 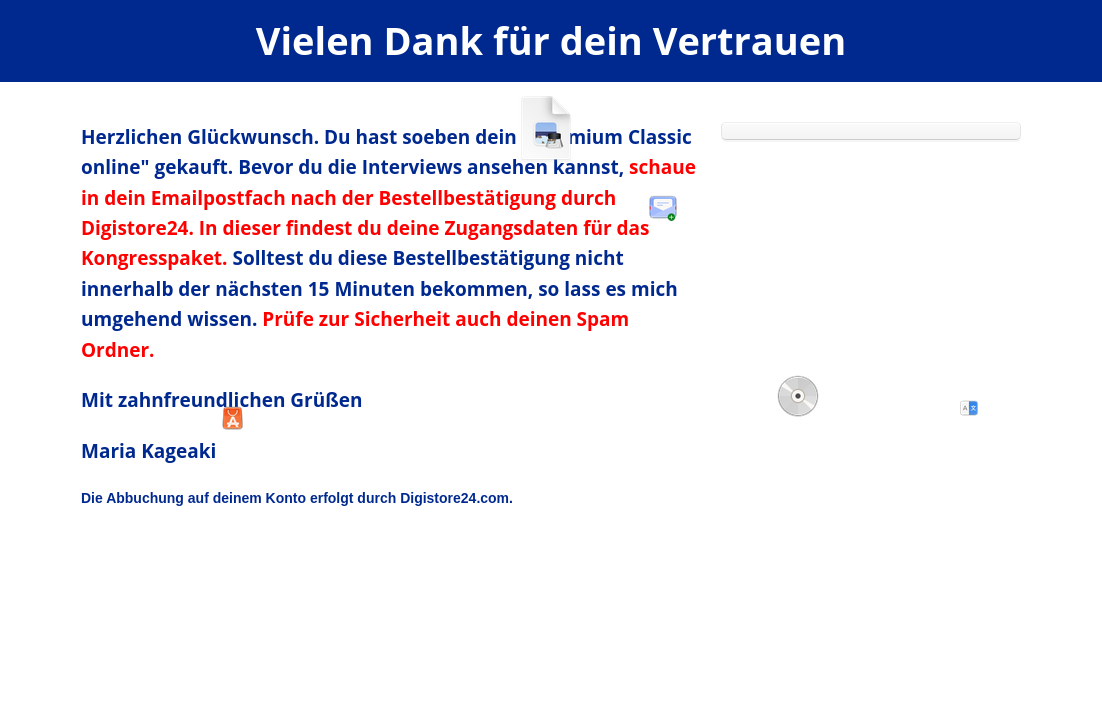 I want to click on a generic image file, so click(x=546, y=129).